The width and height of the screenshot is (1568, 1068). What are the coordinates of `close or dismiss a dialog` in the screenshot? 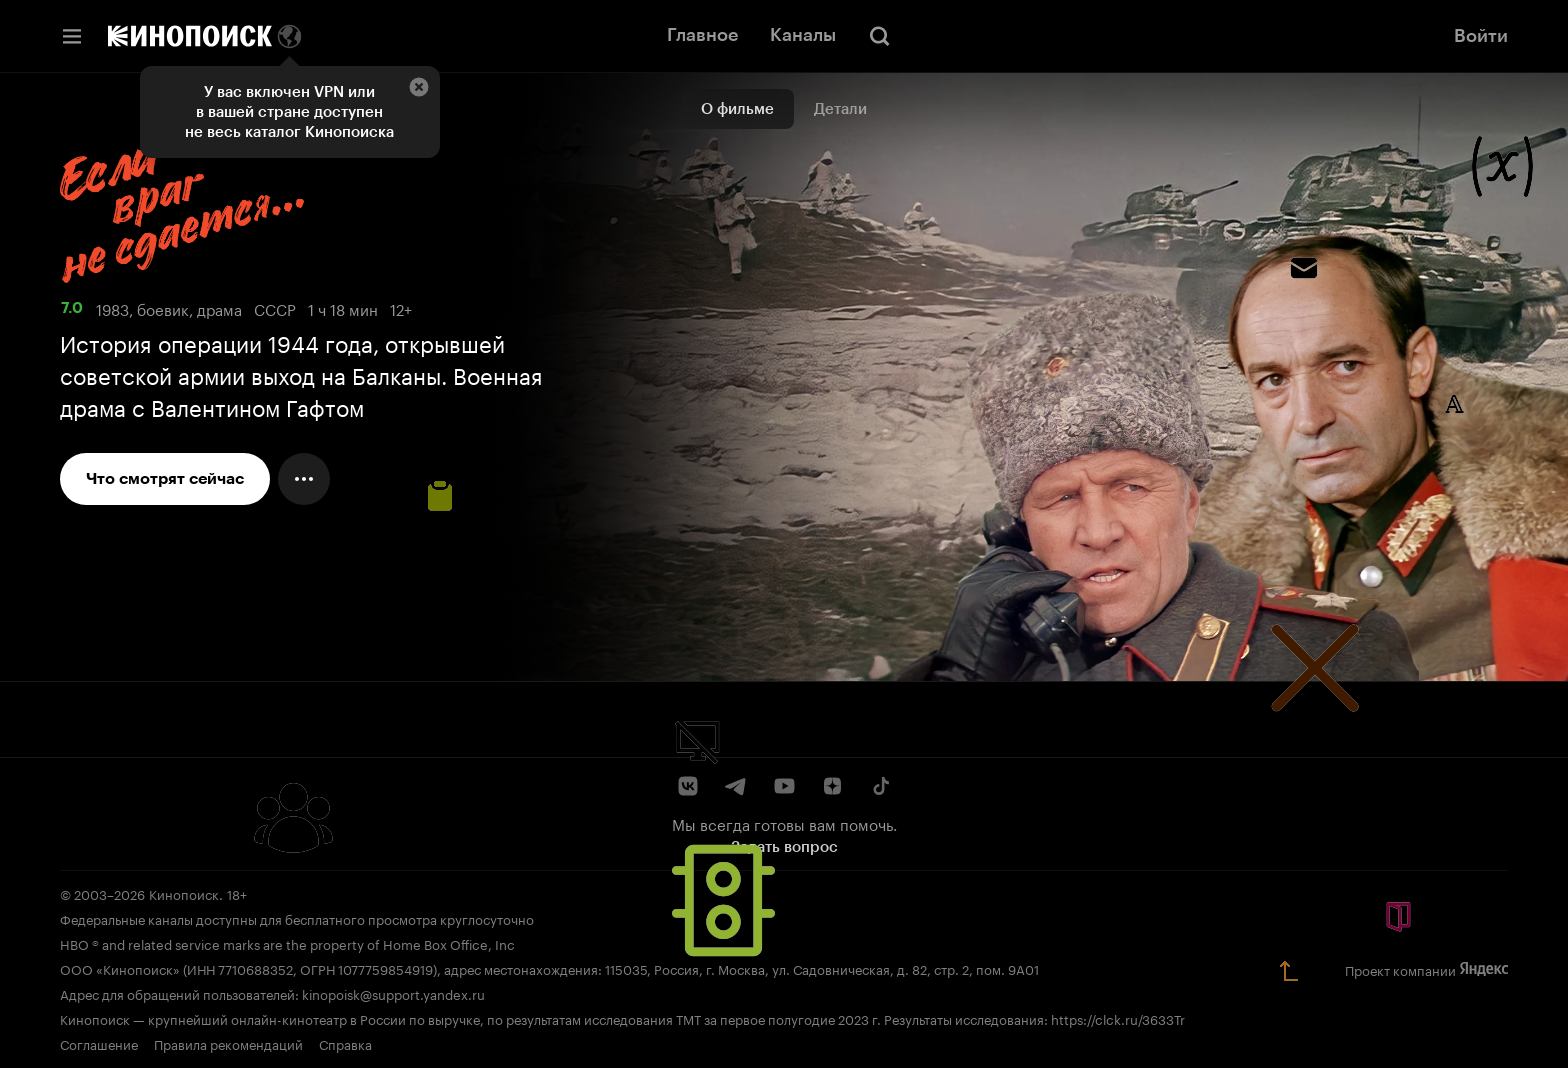 It's located at (1315, 668).